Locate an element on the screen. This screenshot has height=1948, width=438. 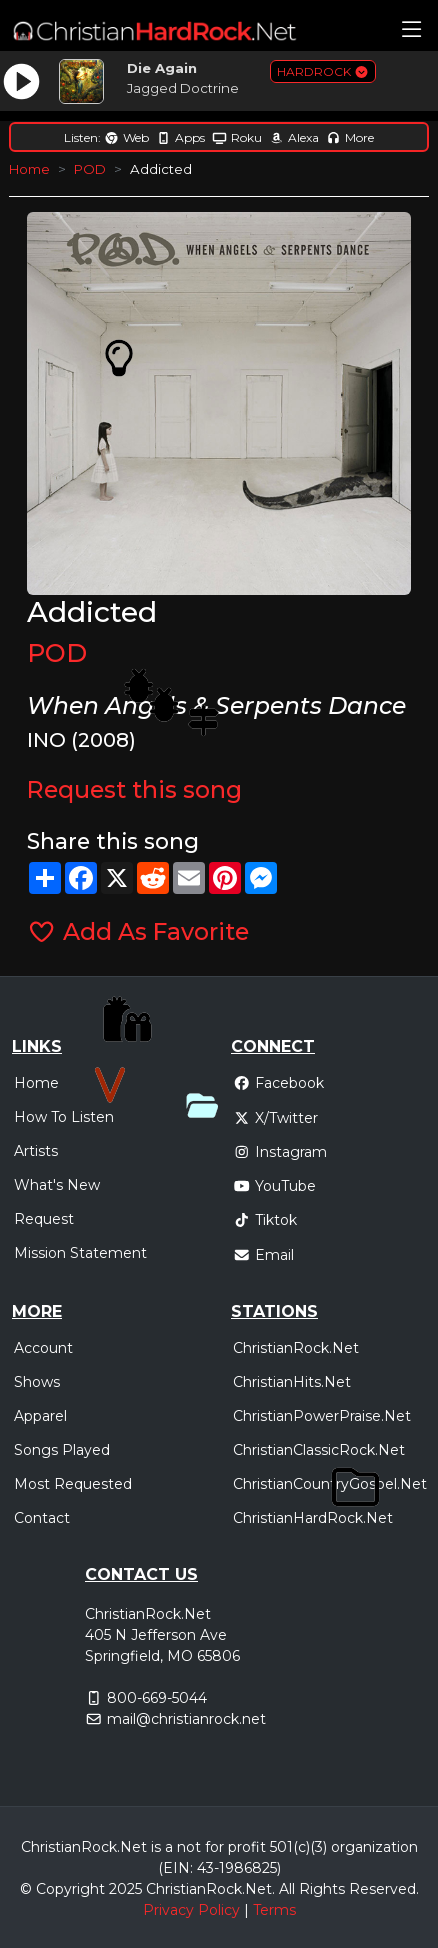
open file folder is located at coordinates (355, 1488).